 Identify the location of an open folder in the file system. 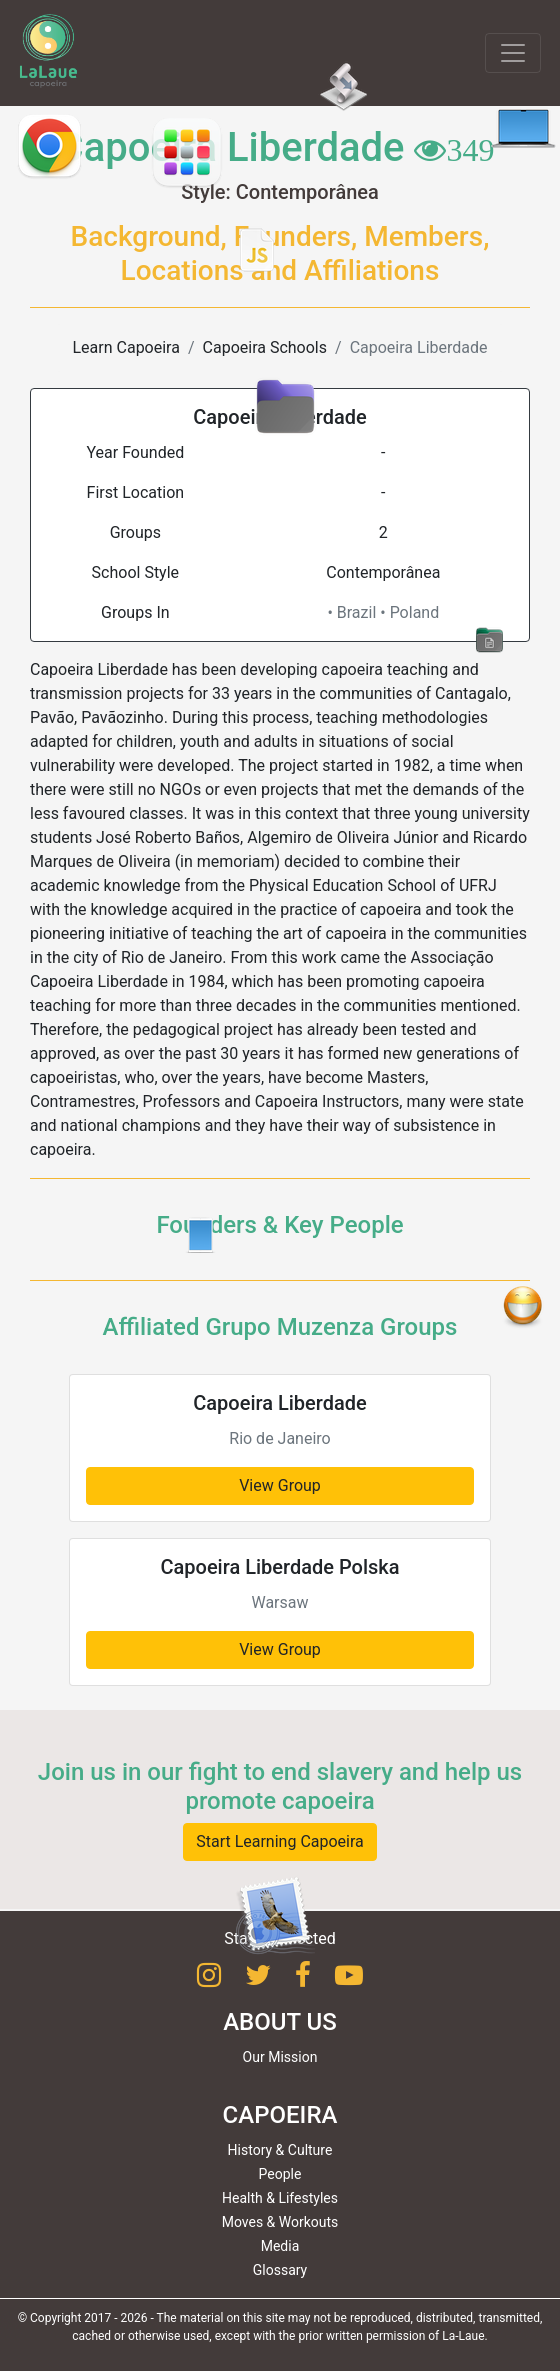
(285, 406).